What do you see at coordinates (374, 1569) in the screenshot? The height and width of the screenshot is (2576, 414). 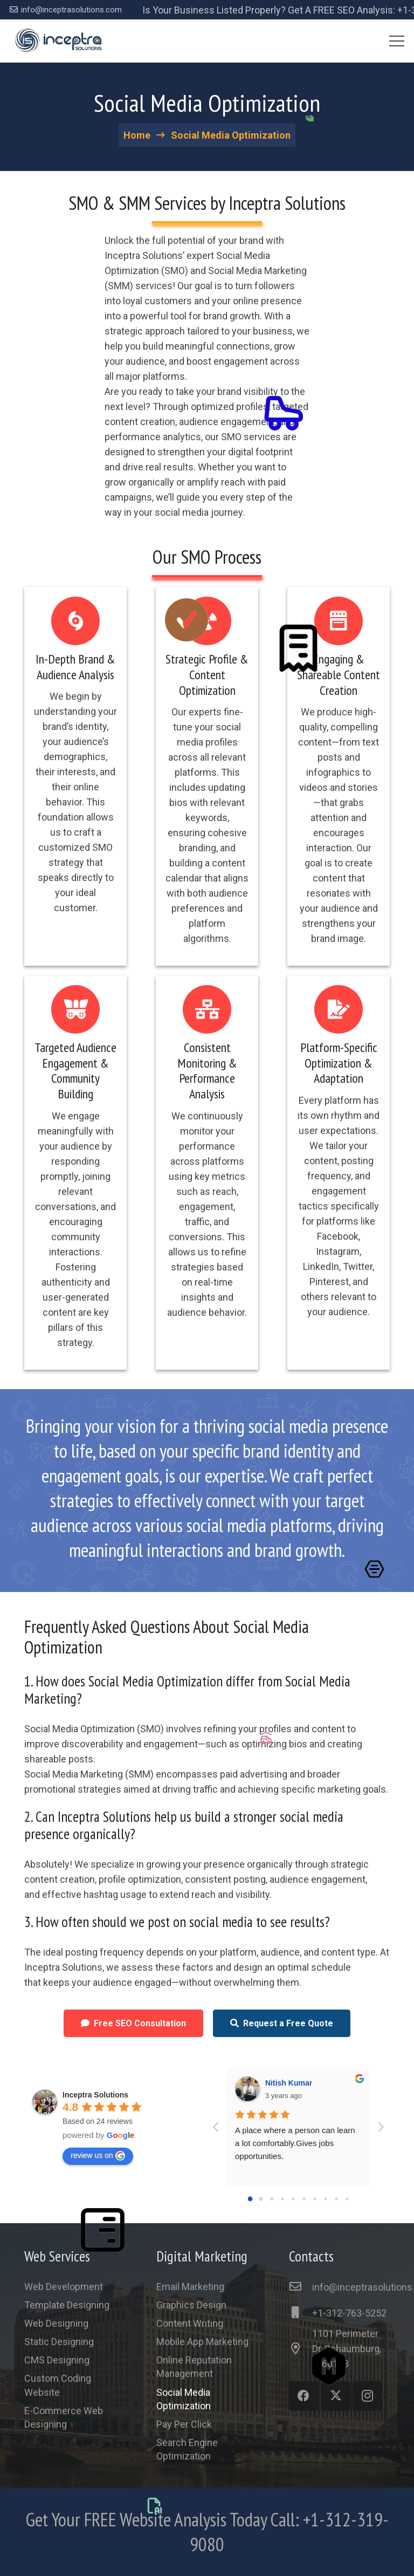 I see `open the Bumble dating app` at bounding box center [374, 1569].